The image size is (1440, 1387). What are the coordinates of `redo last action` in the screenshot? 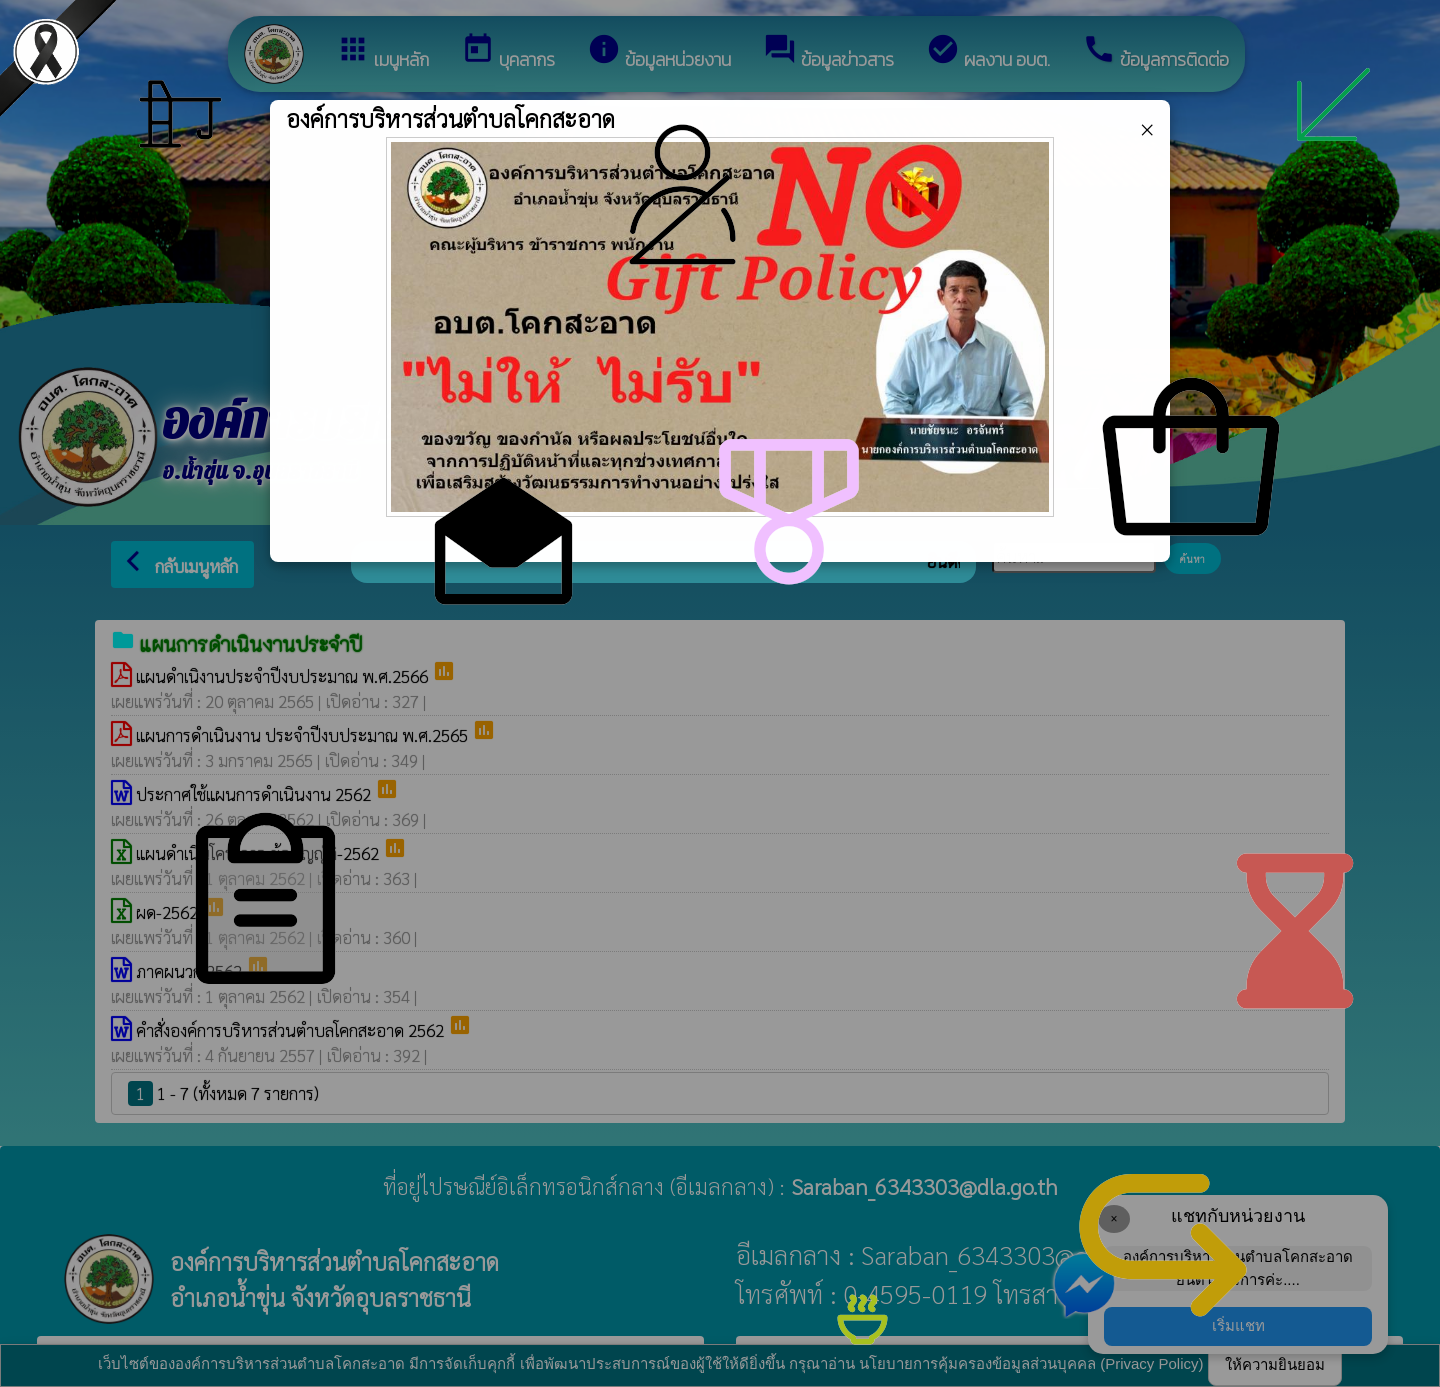 It's located at (1163, 1239).